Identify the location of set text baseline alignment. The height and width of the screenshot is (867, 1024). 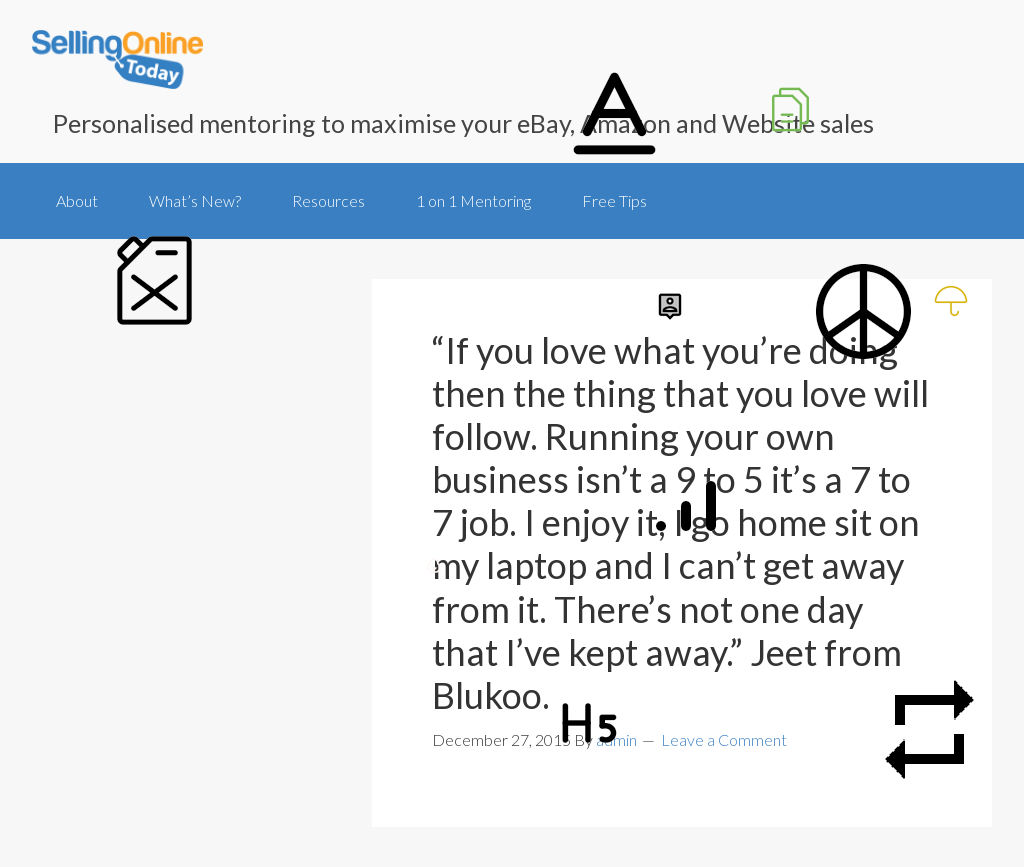
(614, 113).